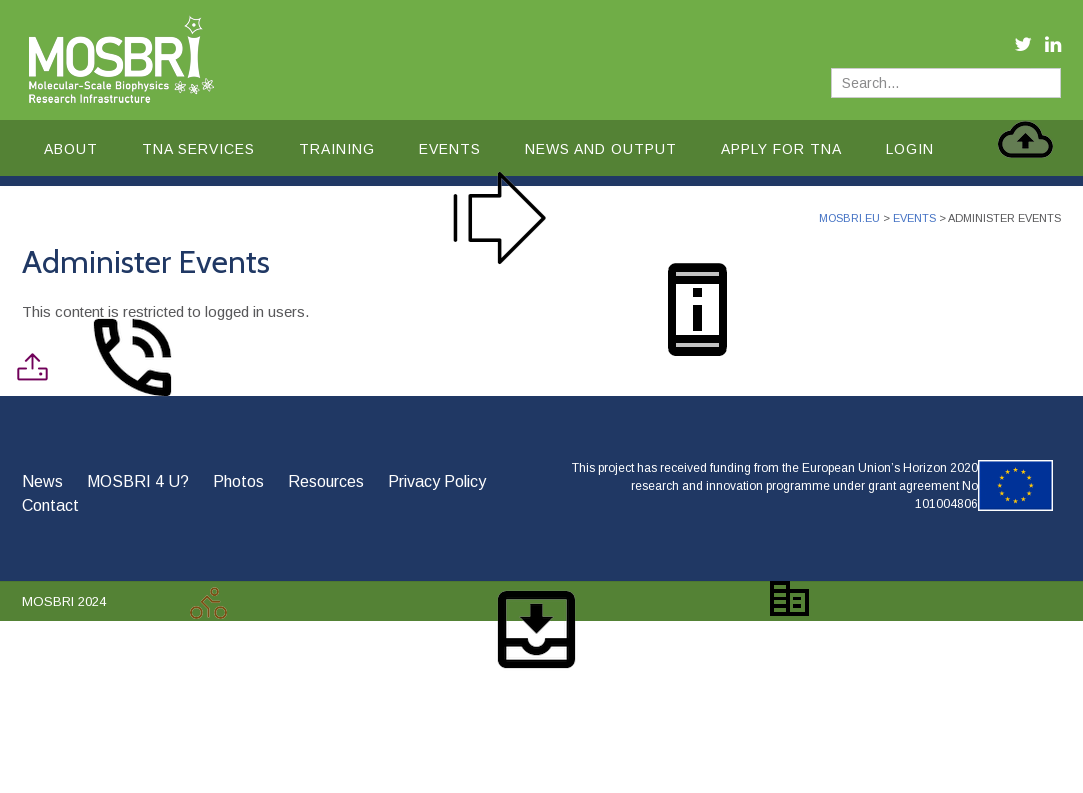  Describe the element at coordinates (789, 598) in the screenshot. I see `view organization or company settings` at that location.